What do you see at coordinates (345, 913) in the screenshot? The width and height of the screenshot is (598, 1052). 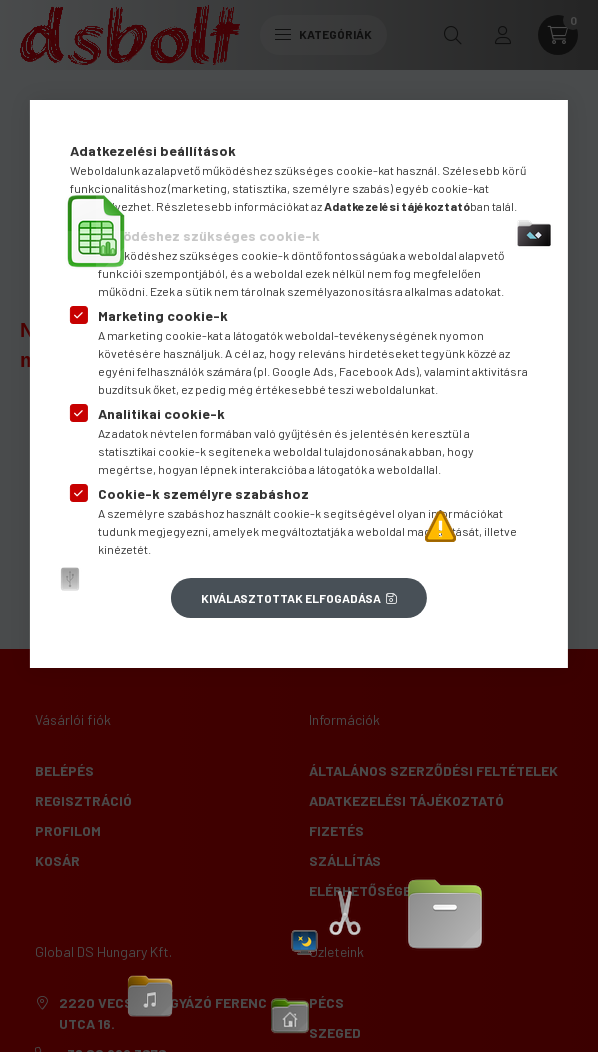 I see `cut selected content to clipboard` at bounding box center [345, 913].